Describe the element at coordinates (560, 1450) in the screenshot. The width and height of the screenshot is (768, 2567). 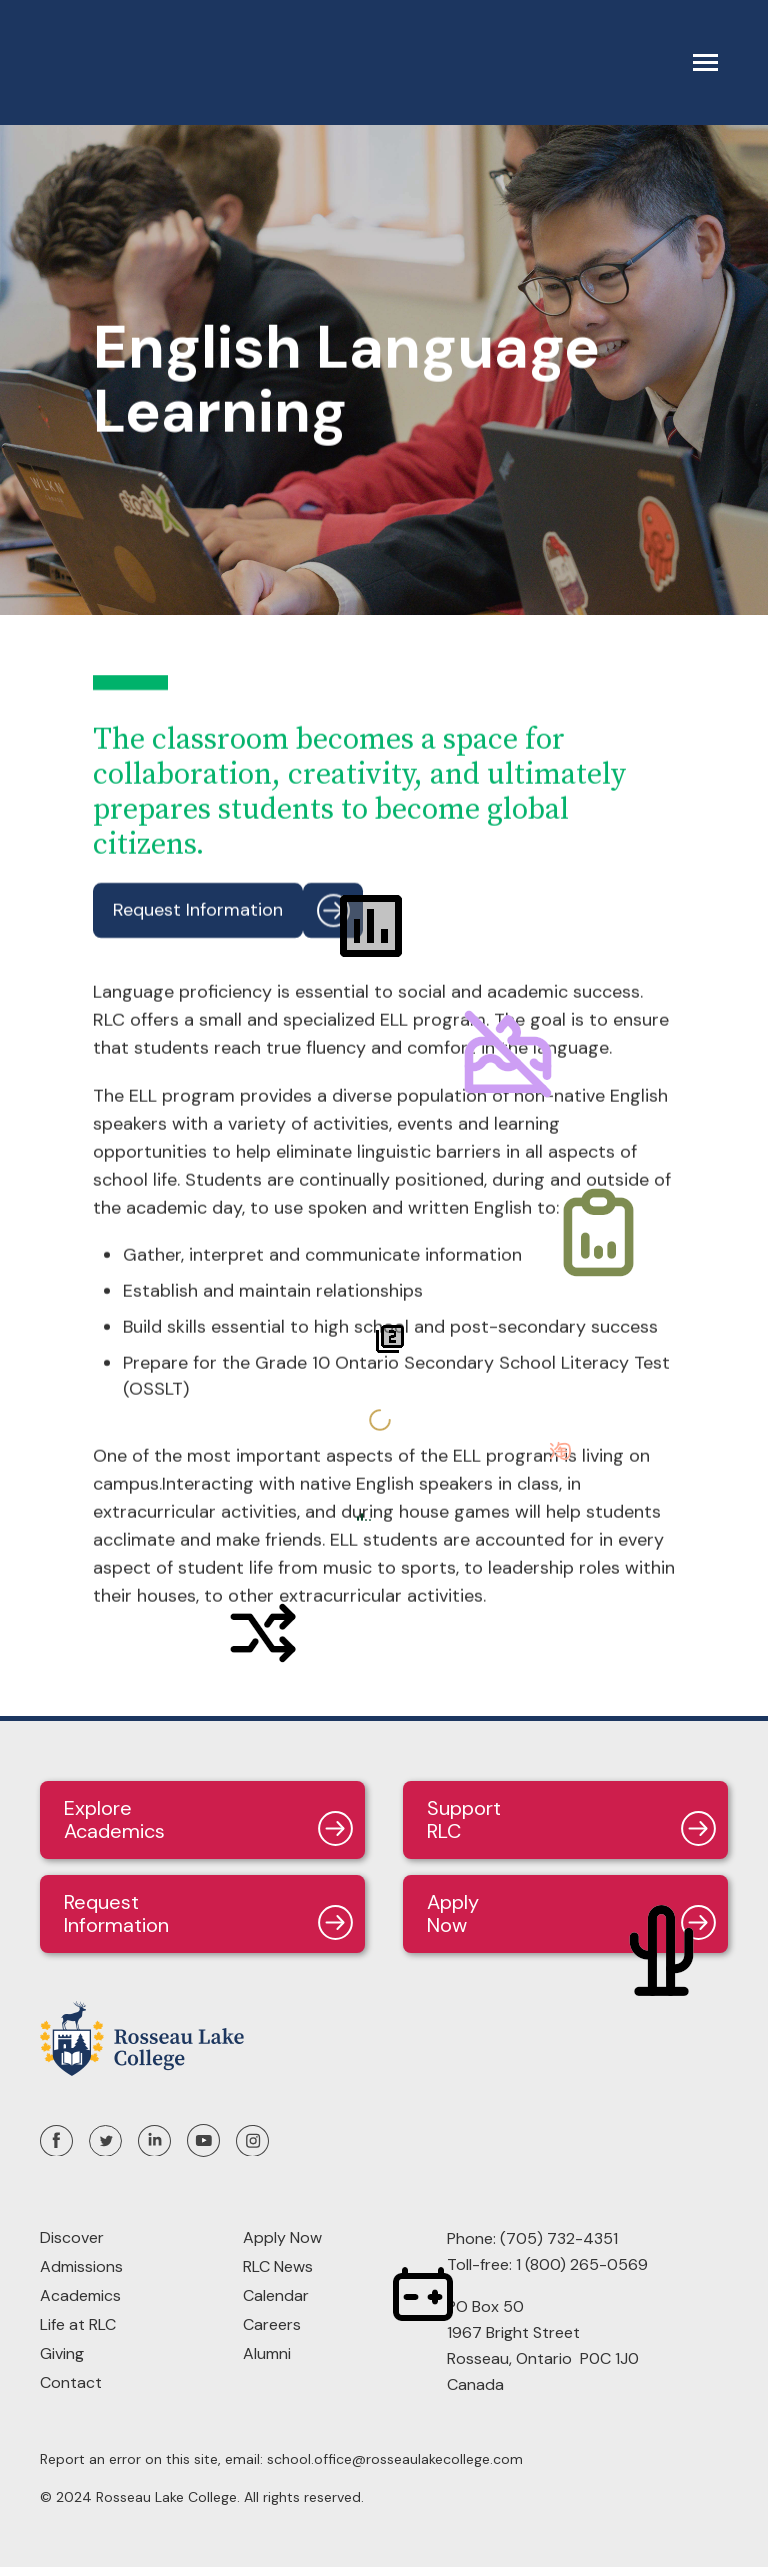
I see `open taobao shopping app` at that location.